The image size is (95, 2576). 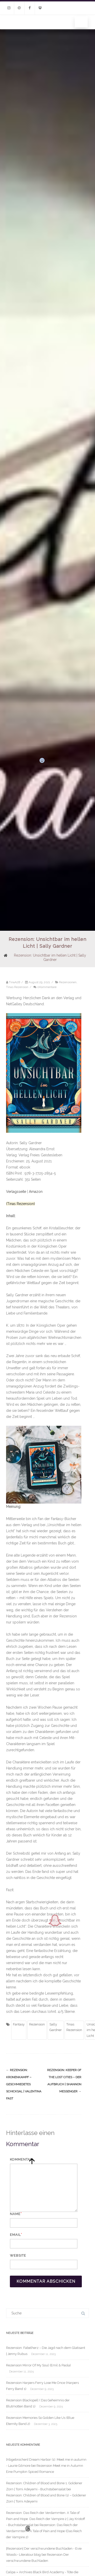 I want to click on scroll to top of page, so click(x=32, y=2161).